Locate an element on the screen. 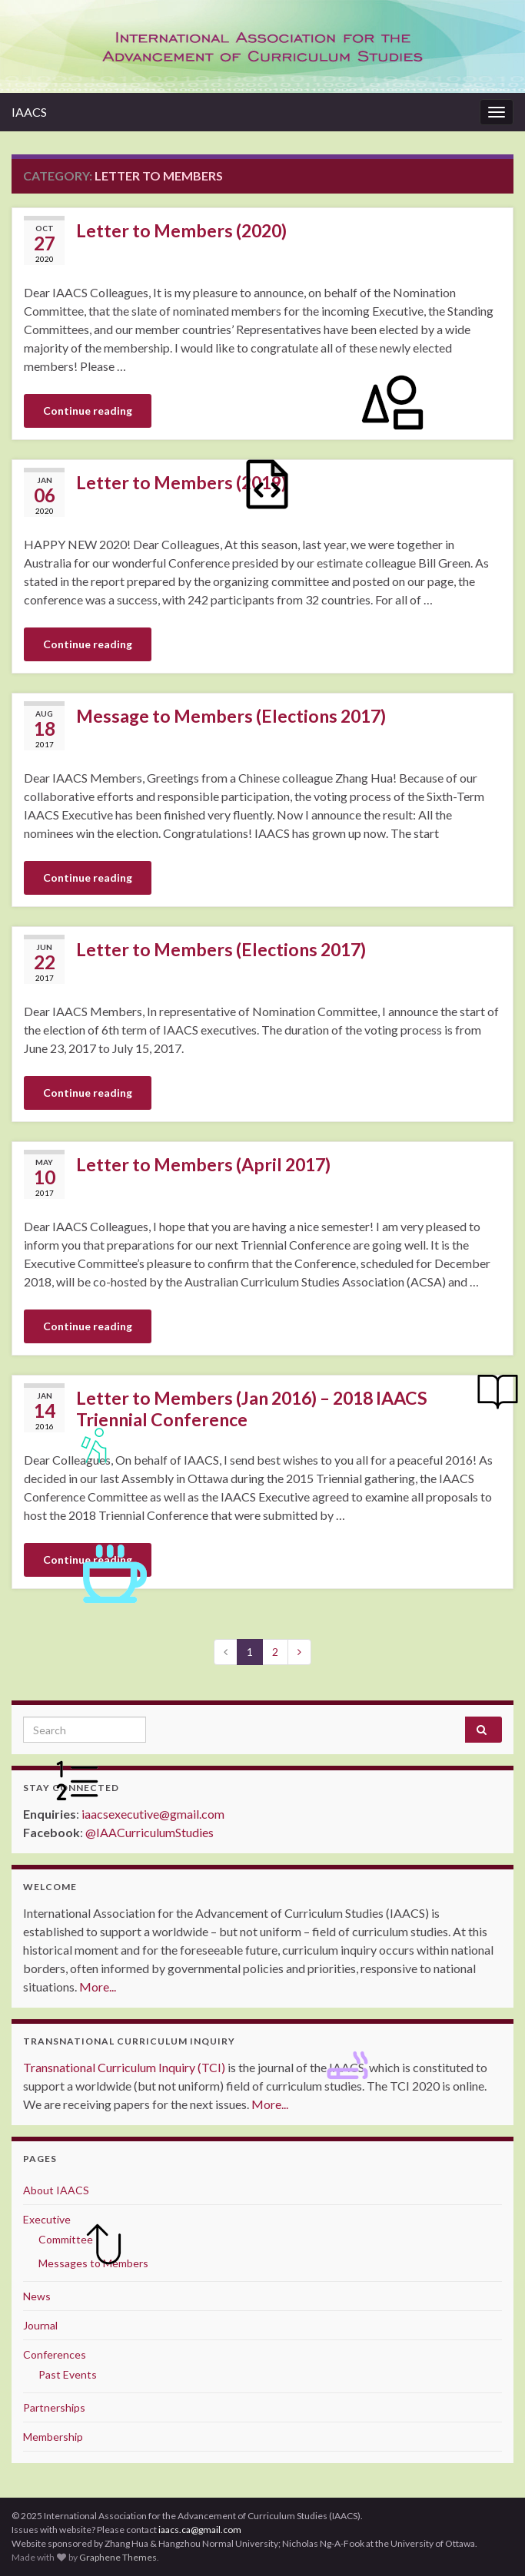  find nearby coffee shops or cafes is located at coordinates (112, 1576).